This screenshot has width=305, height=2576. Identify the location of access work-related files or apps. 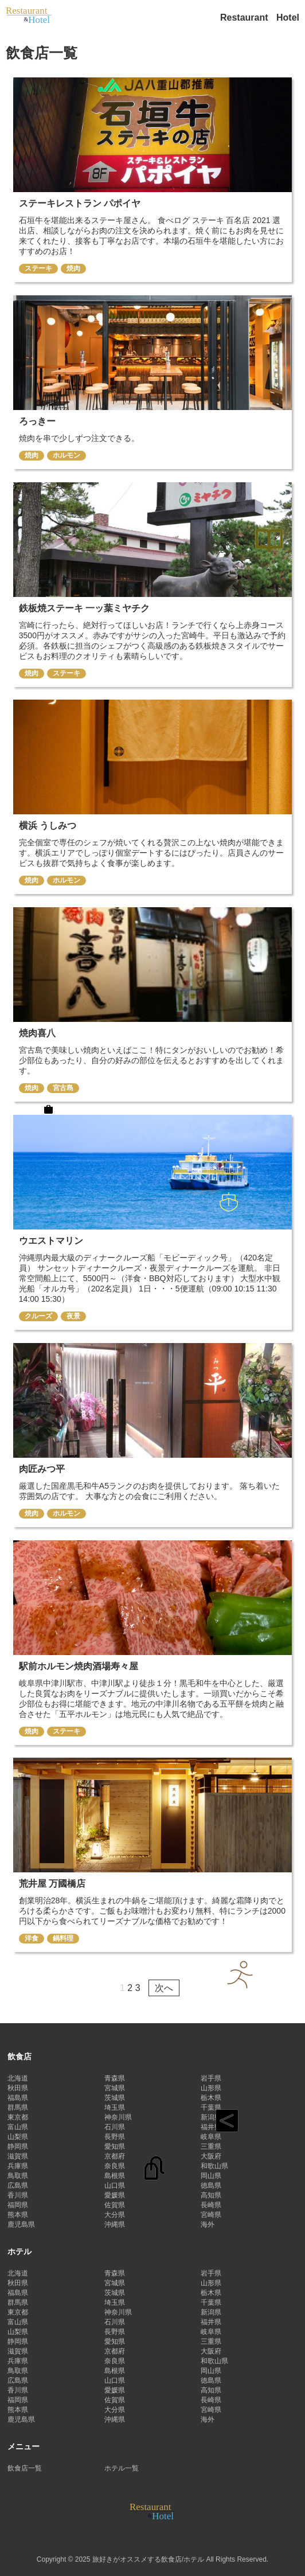
(48, 1109).